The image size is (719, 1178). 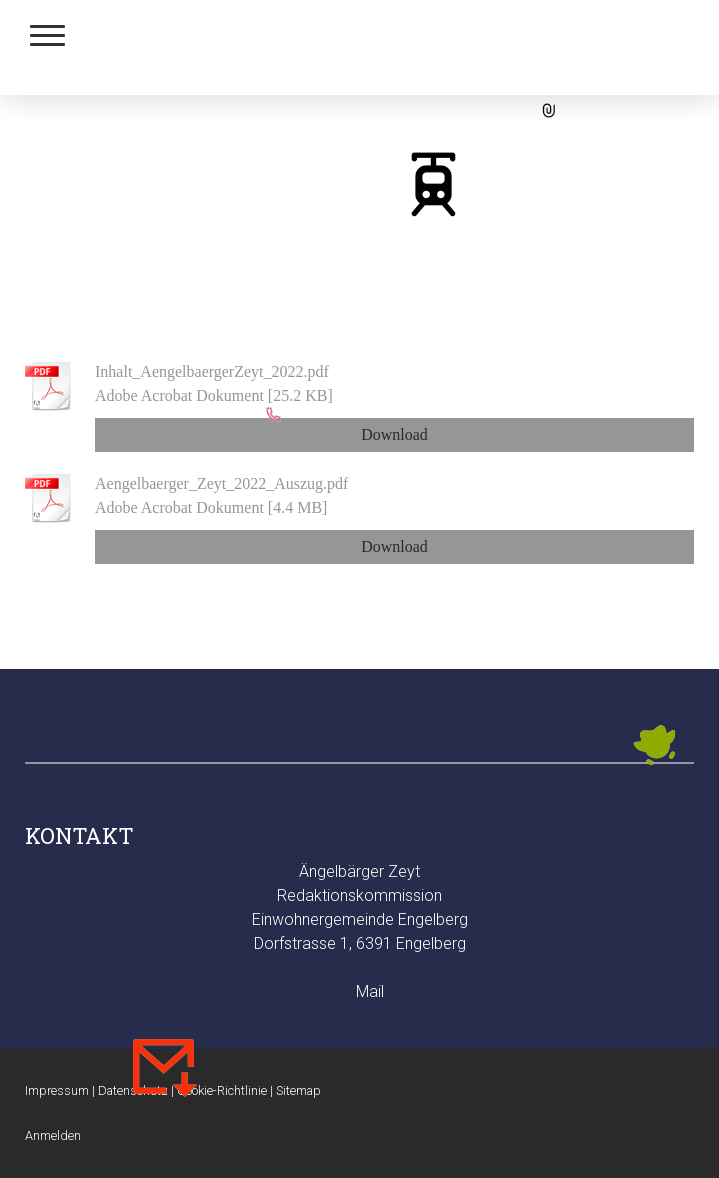 What do you see at coordinates (548, 110) in the screenshot?
I see `attach a file to your message` at bounding box center [548, 110].